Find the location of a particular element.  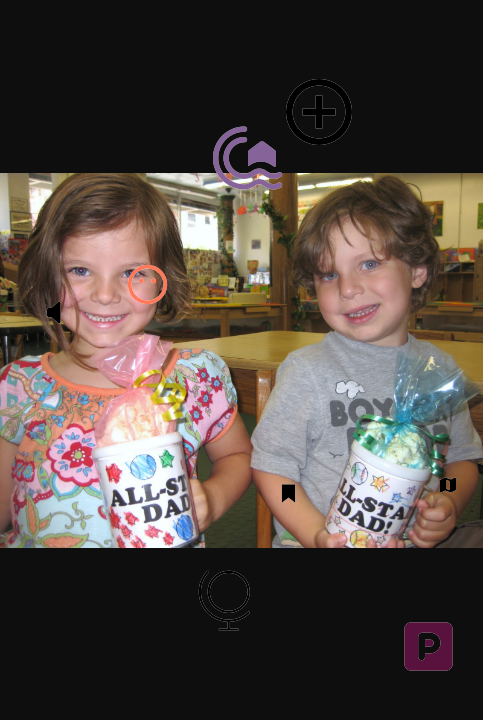

indicates tsunami or flood warning for residential area is located at coordinates (248, 158).